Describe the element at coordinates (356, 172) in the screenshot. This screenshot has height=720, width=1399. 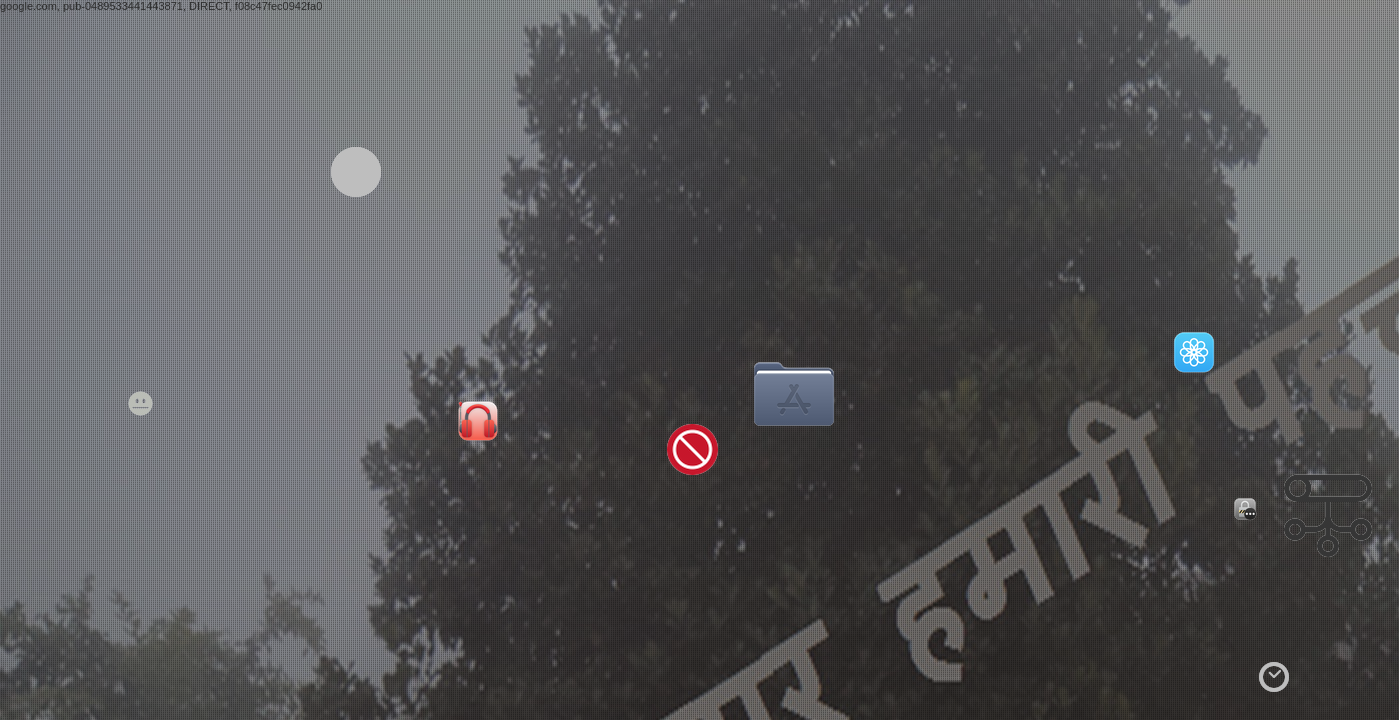
I see `start recording audio or video` at that location.